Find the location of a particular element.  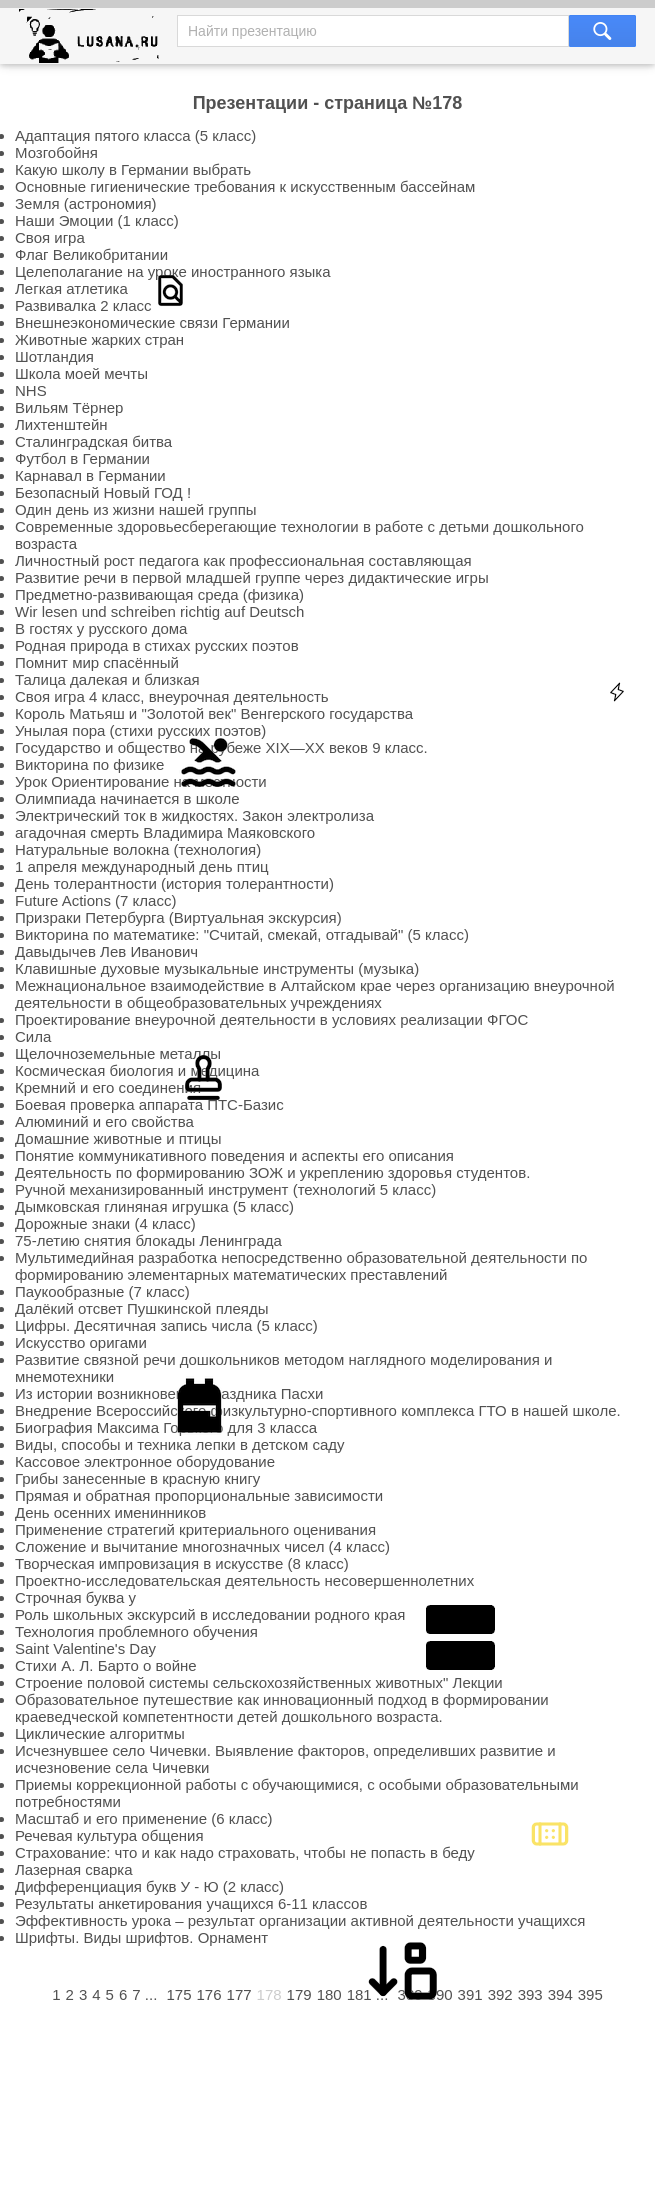

search within the current document is located at coordinates (170, 290).